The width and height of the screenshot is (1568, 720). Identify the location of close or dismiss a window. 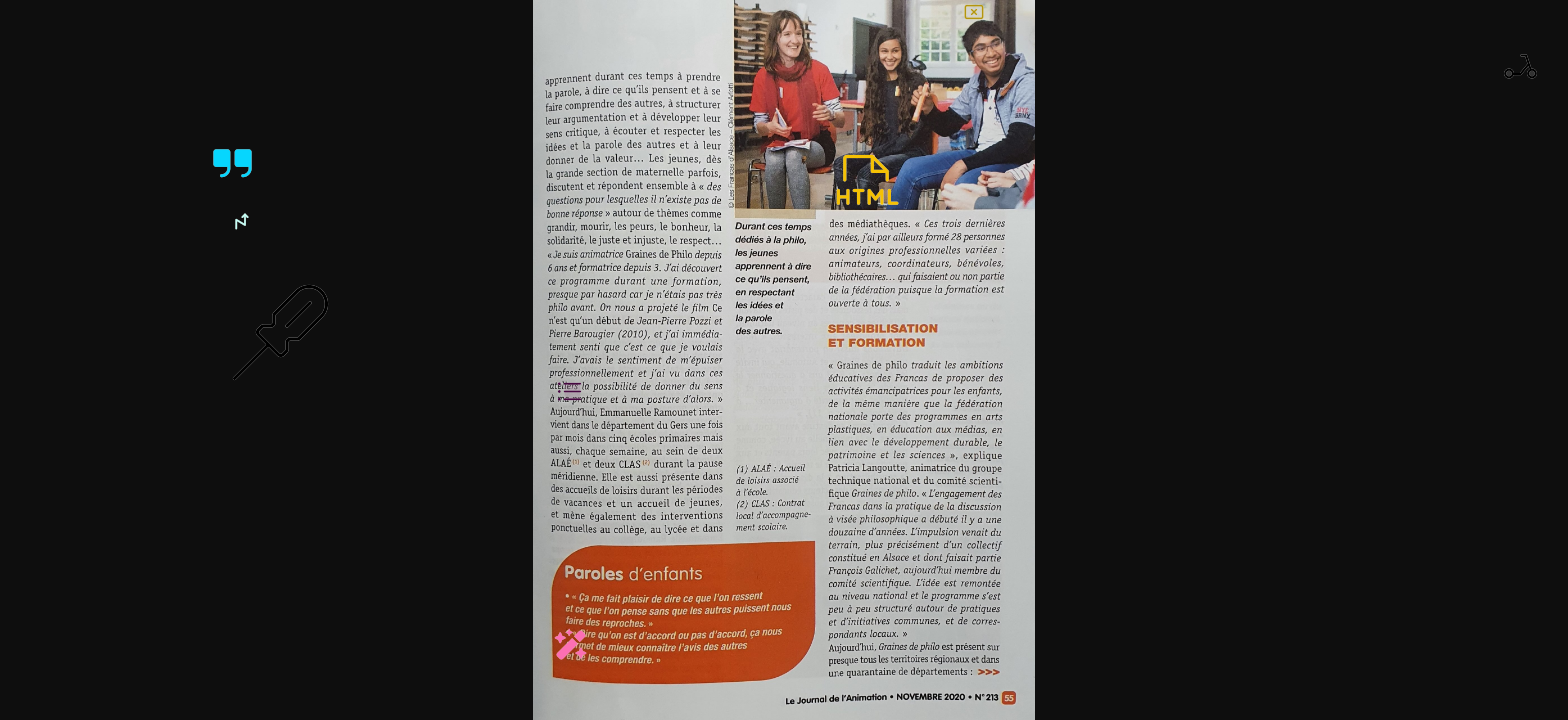
(974, 12).